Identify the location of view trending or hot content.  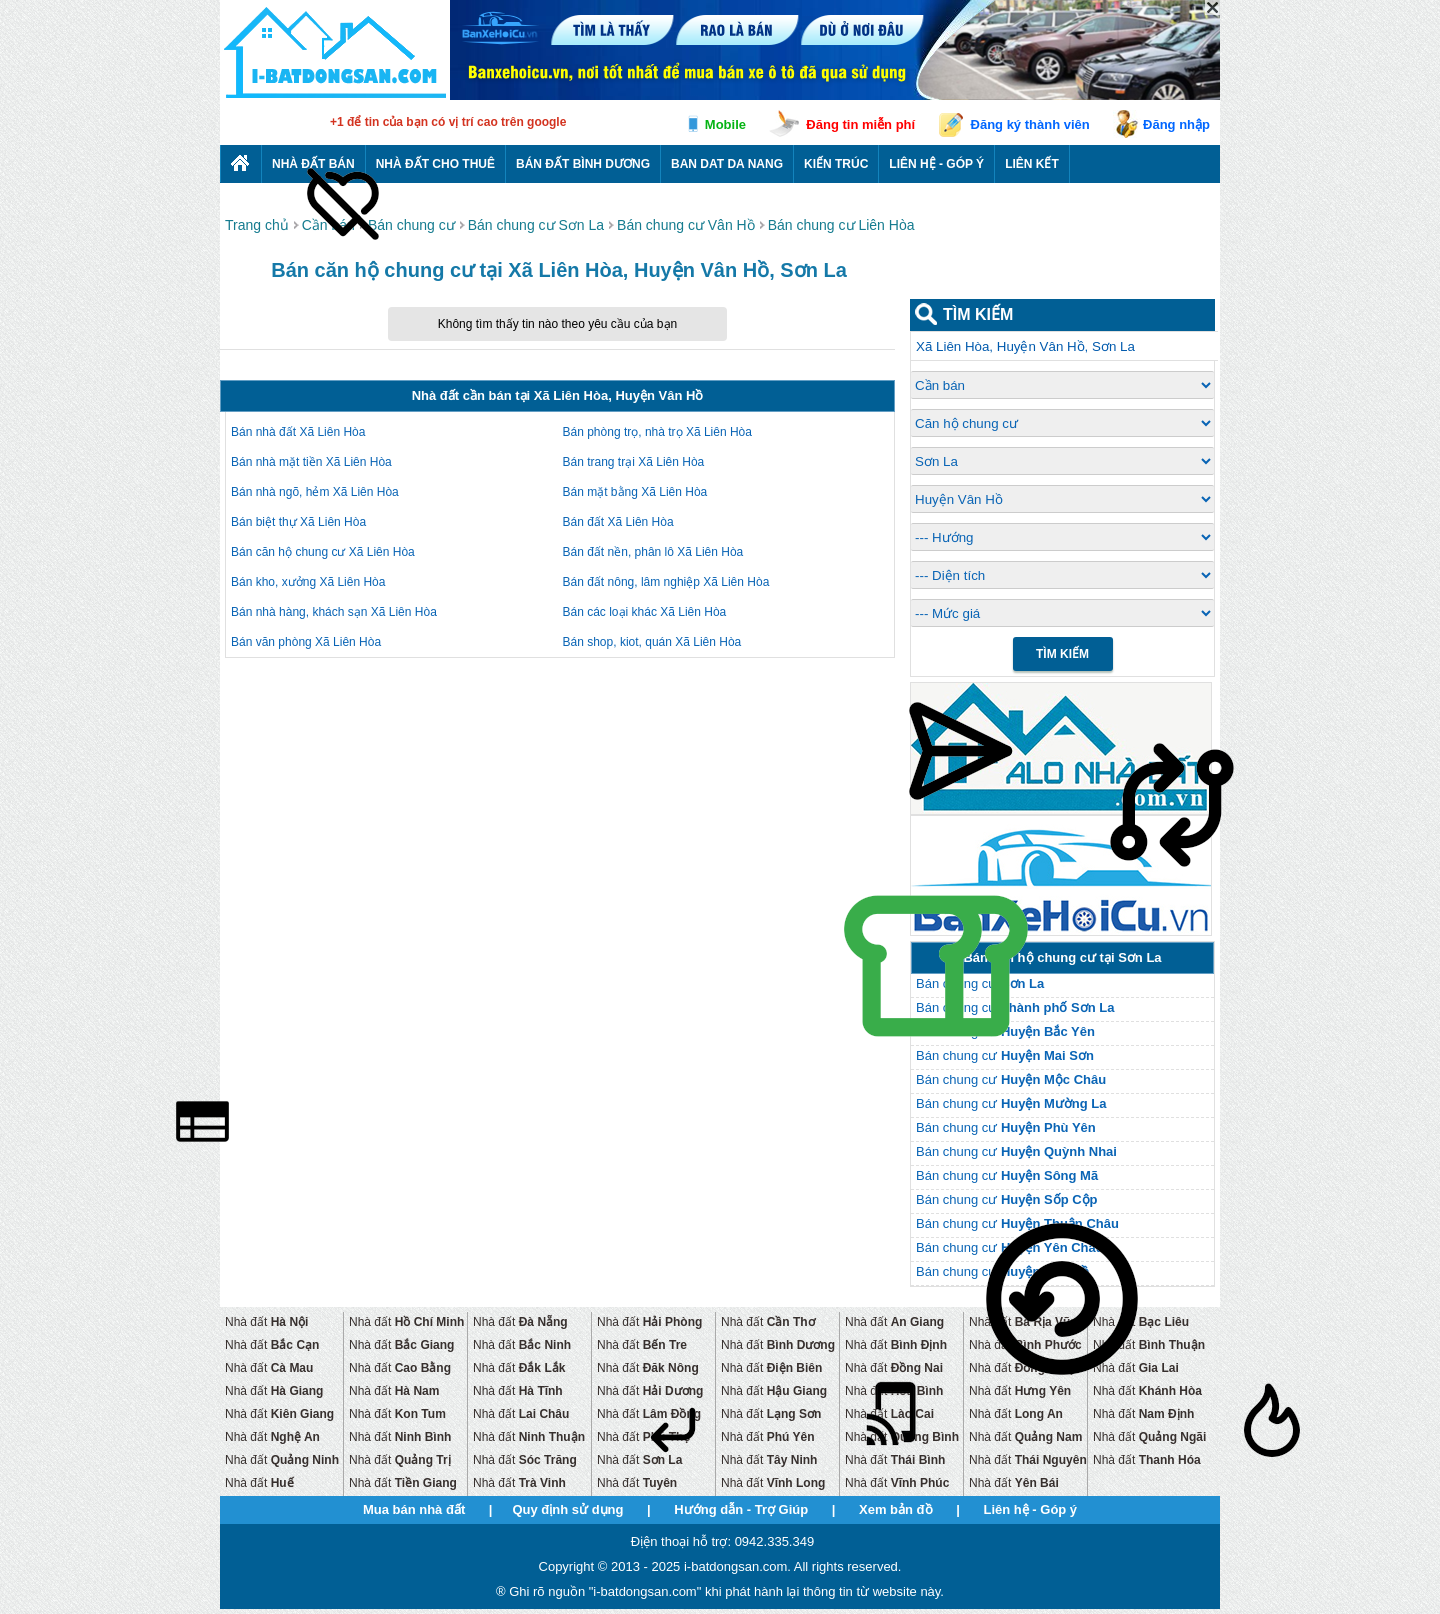
(1272, 1422).